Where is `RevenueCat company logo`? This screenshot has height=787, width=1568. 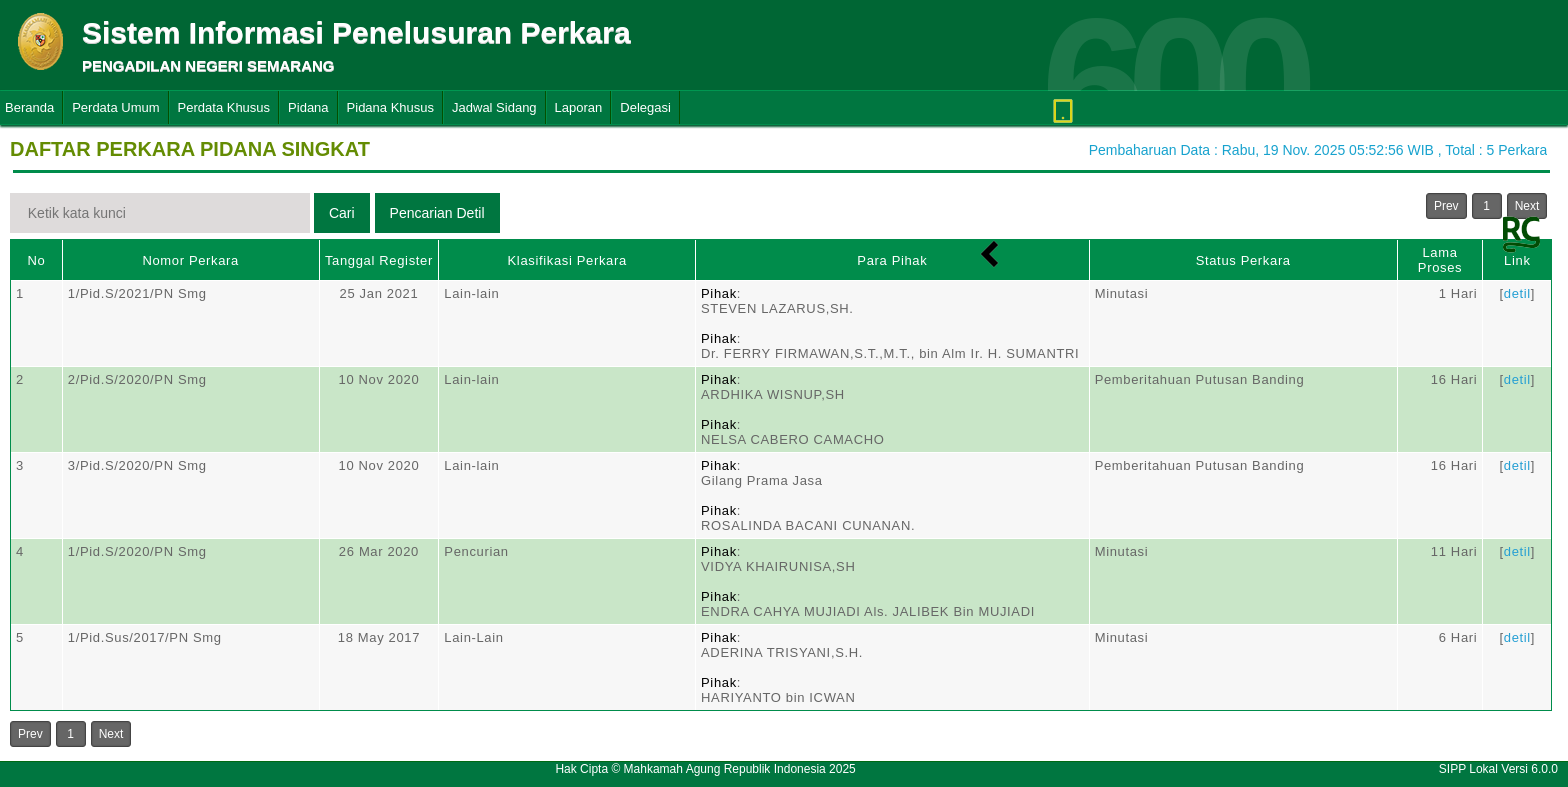
RevenueCat company logo is located at coordinates (1521, 234).